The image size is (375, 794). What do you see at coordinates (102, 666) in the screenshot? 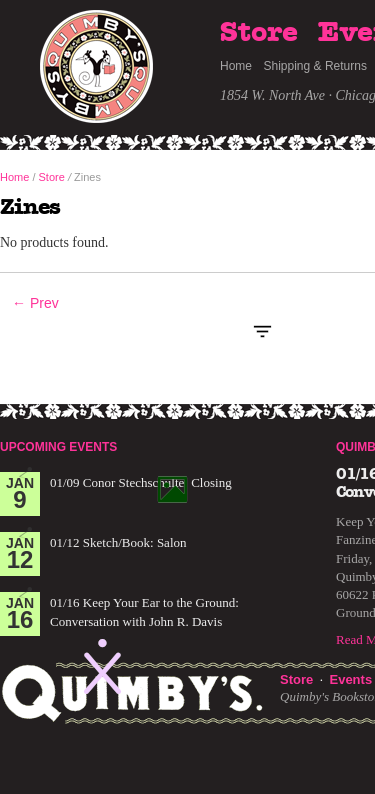
I see `launch Citrix workspace or virtual desktop` at bounding box center [102, 666].